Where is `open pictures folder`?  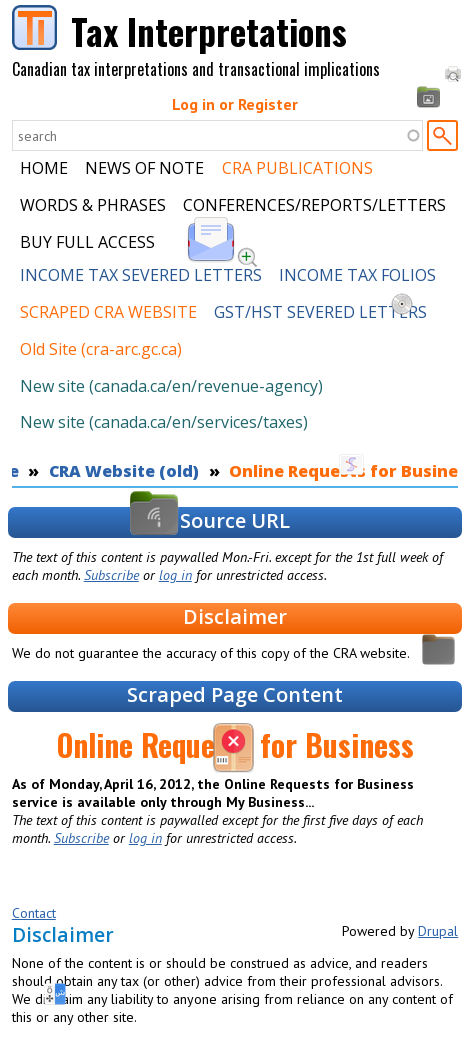 open pictures folder is located at coordinates (428, 96).